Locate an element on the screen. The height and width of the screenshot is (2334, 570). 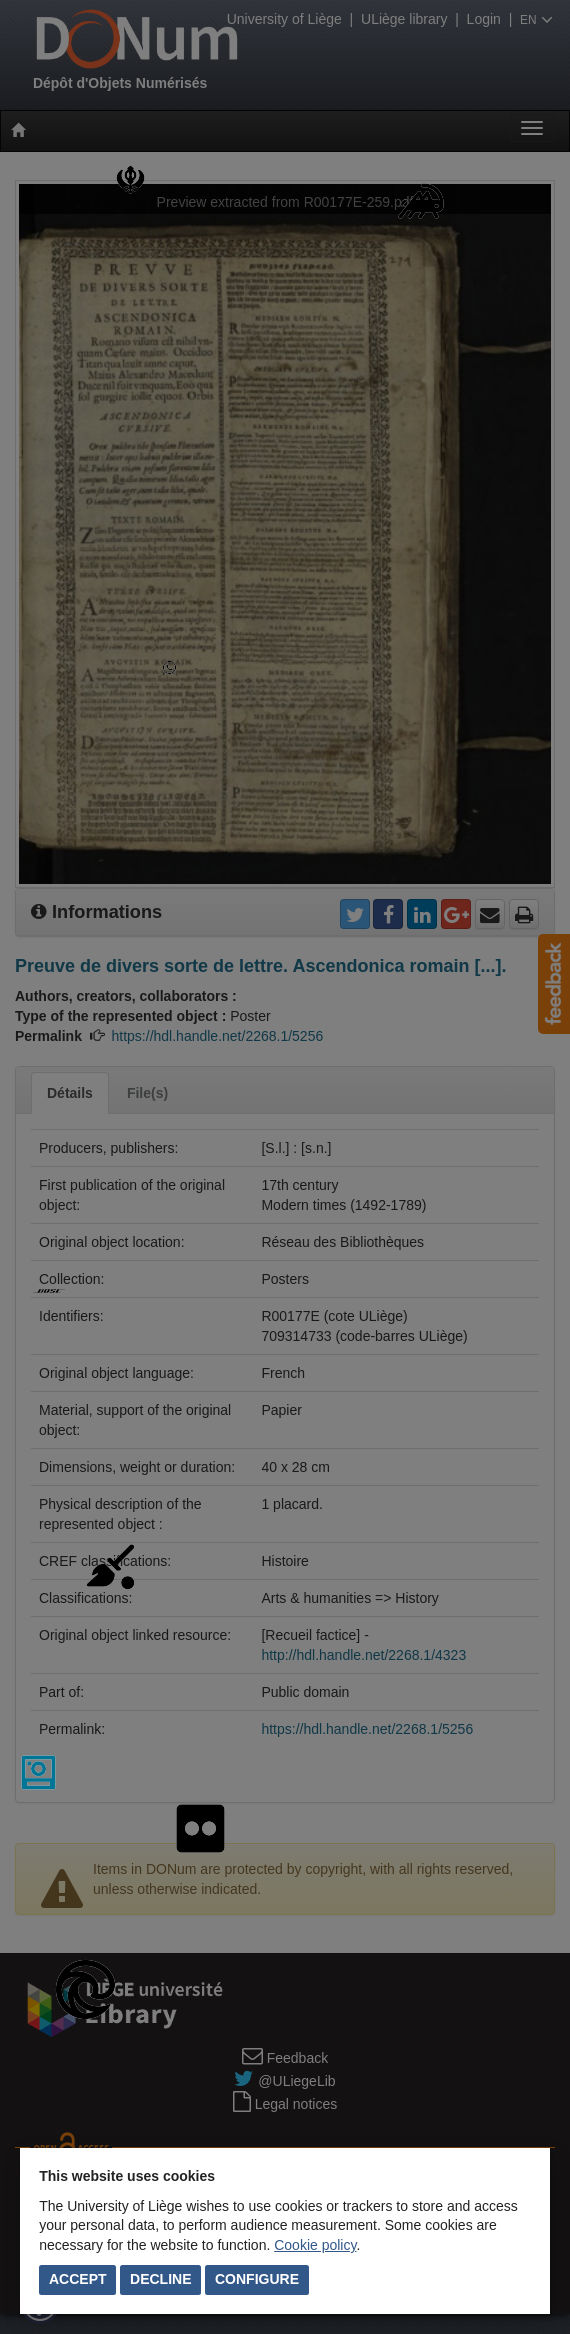
open flickr app is located at coordinates (200, 1828).